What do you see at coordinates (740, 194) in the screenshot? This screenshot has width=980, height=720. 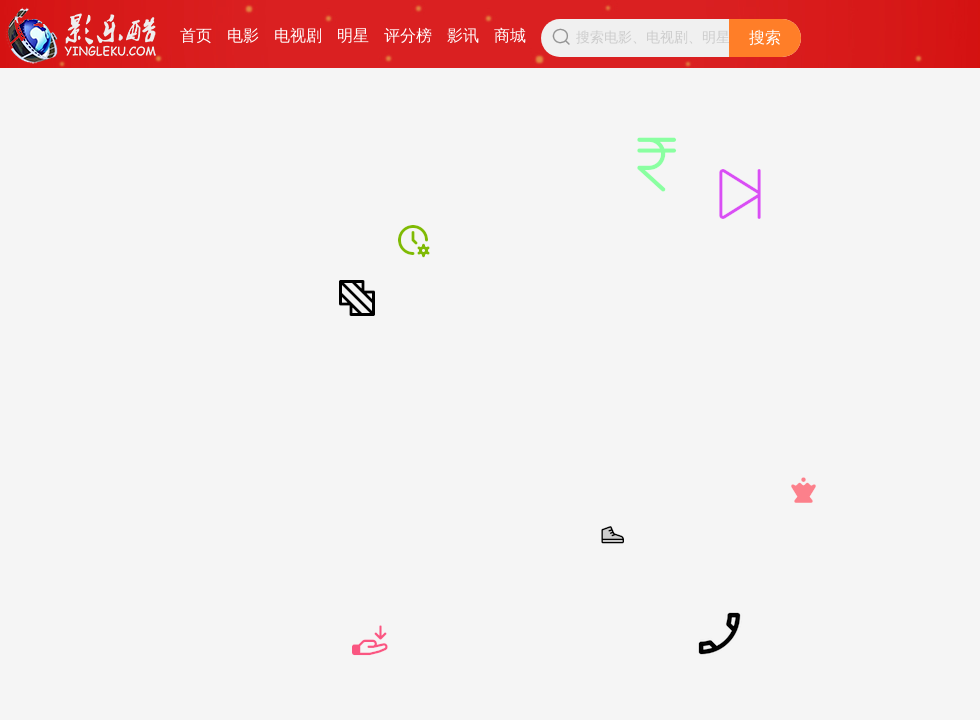 I see `skip to the next track or media item` at bounding box center [740, 194].